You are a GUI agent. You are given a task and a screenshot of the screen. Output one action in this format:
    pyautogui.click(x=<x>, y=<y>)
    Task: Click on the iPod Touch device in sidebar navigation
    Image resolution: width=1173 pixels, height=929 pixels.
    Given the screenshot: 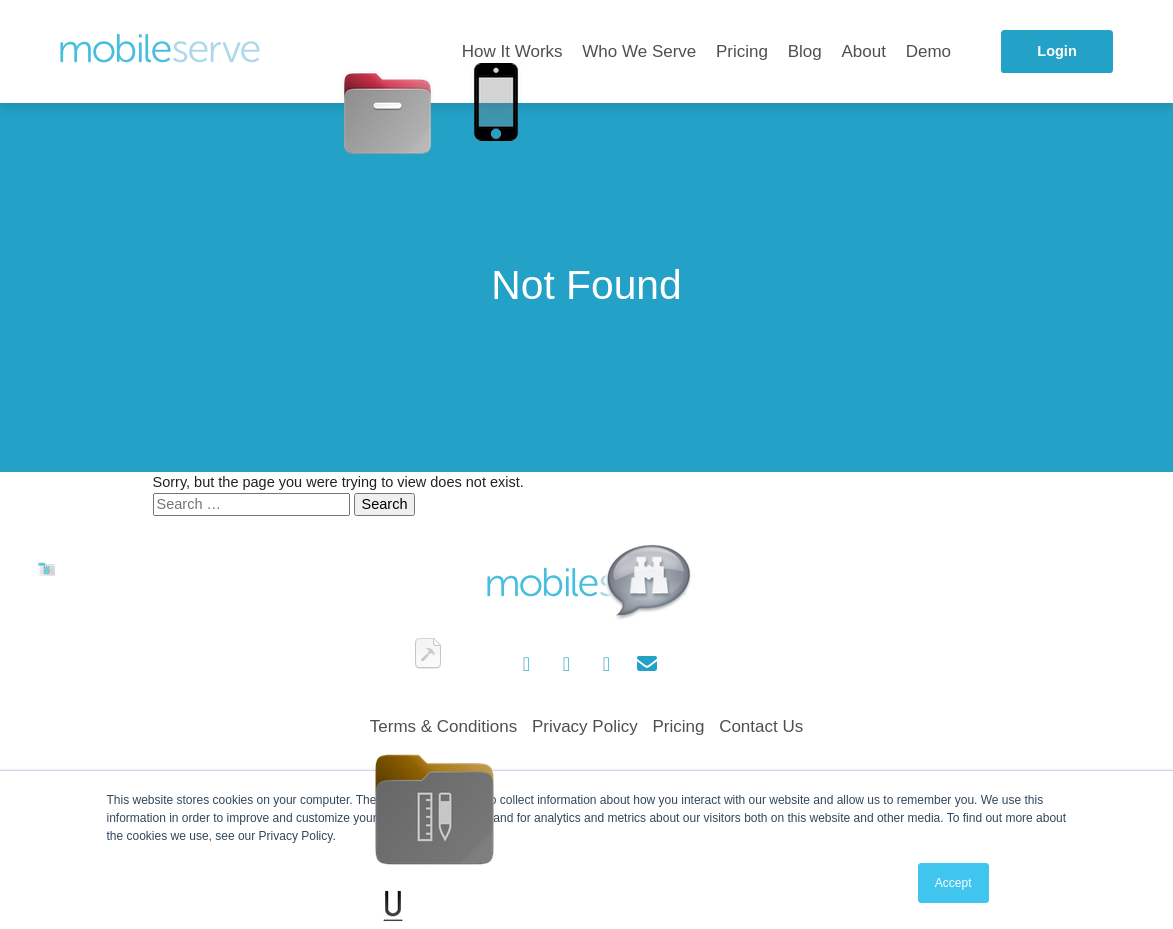 What is the action you would take?
    pyautogui.click(x=496, y=102)
    